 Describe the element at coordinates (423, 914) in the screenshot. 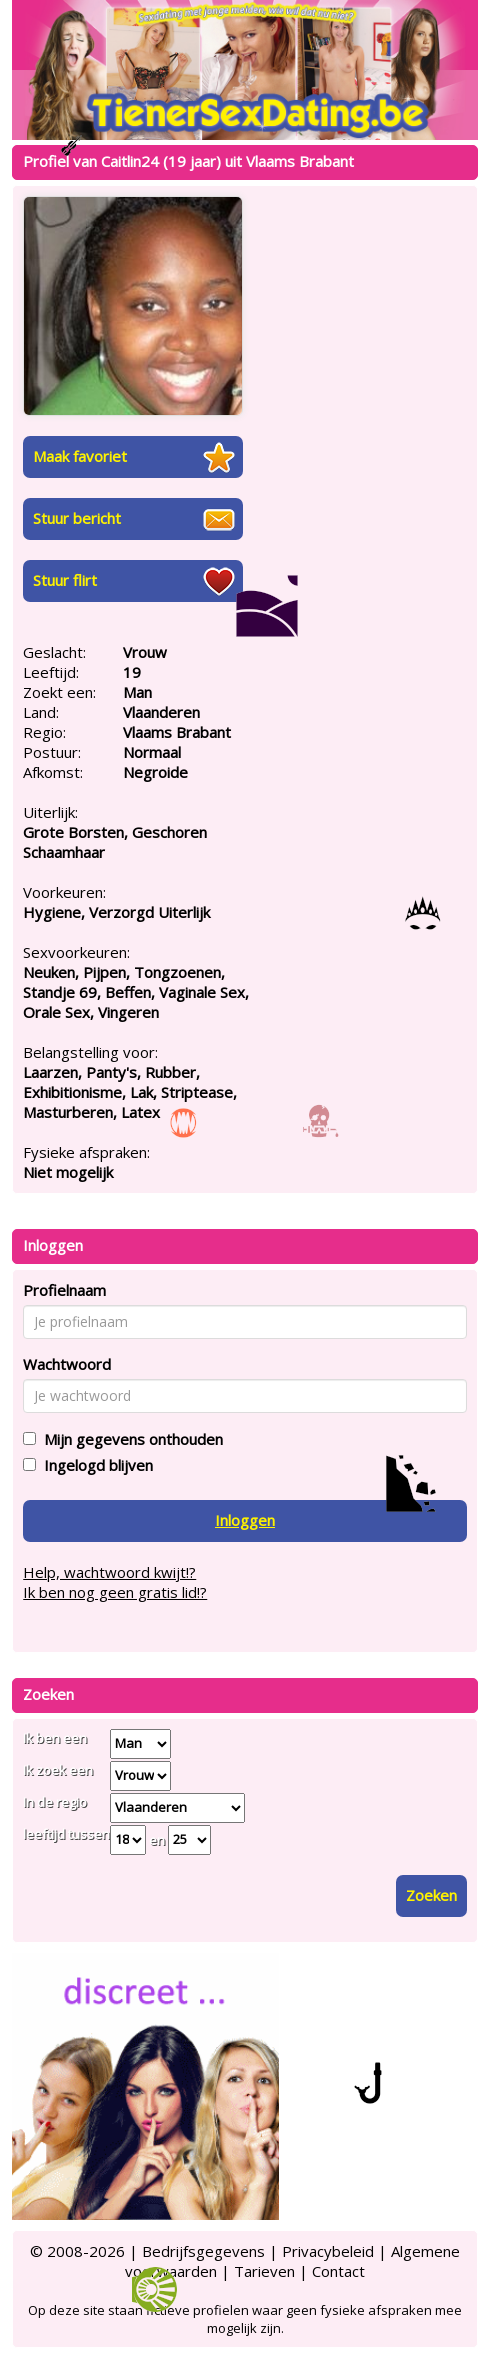

I see `indicates premium or VIP membership status` at that location.